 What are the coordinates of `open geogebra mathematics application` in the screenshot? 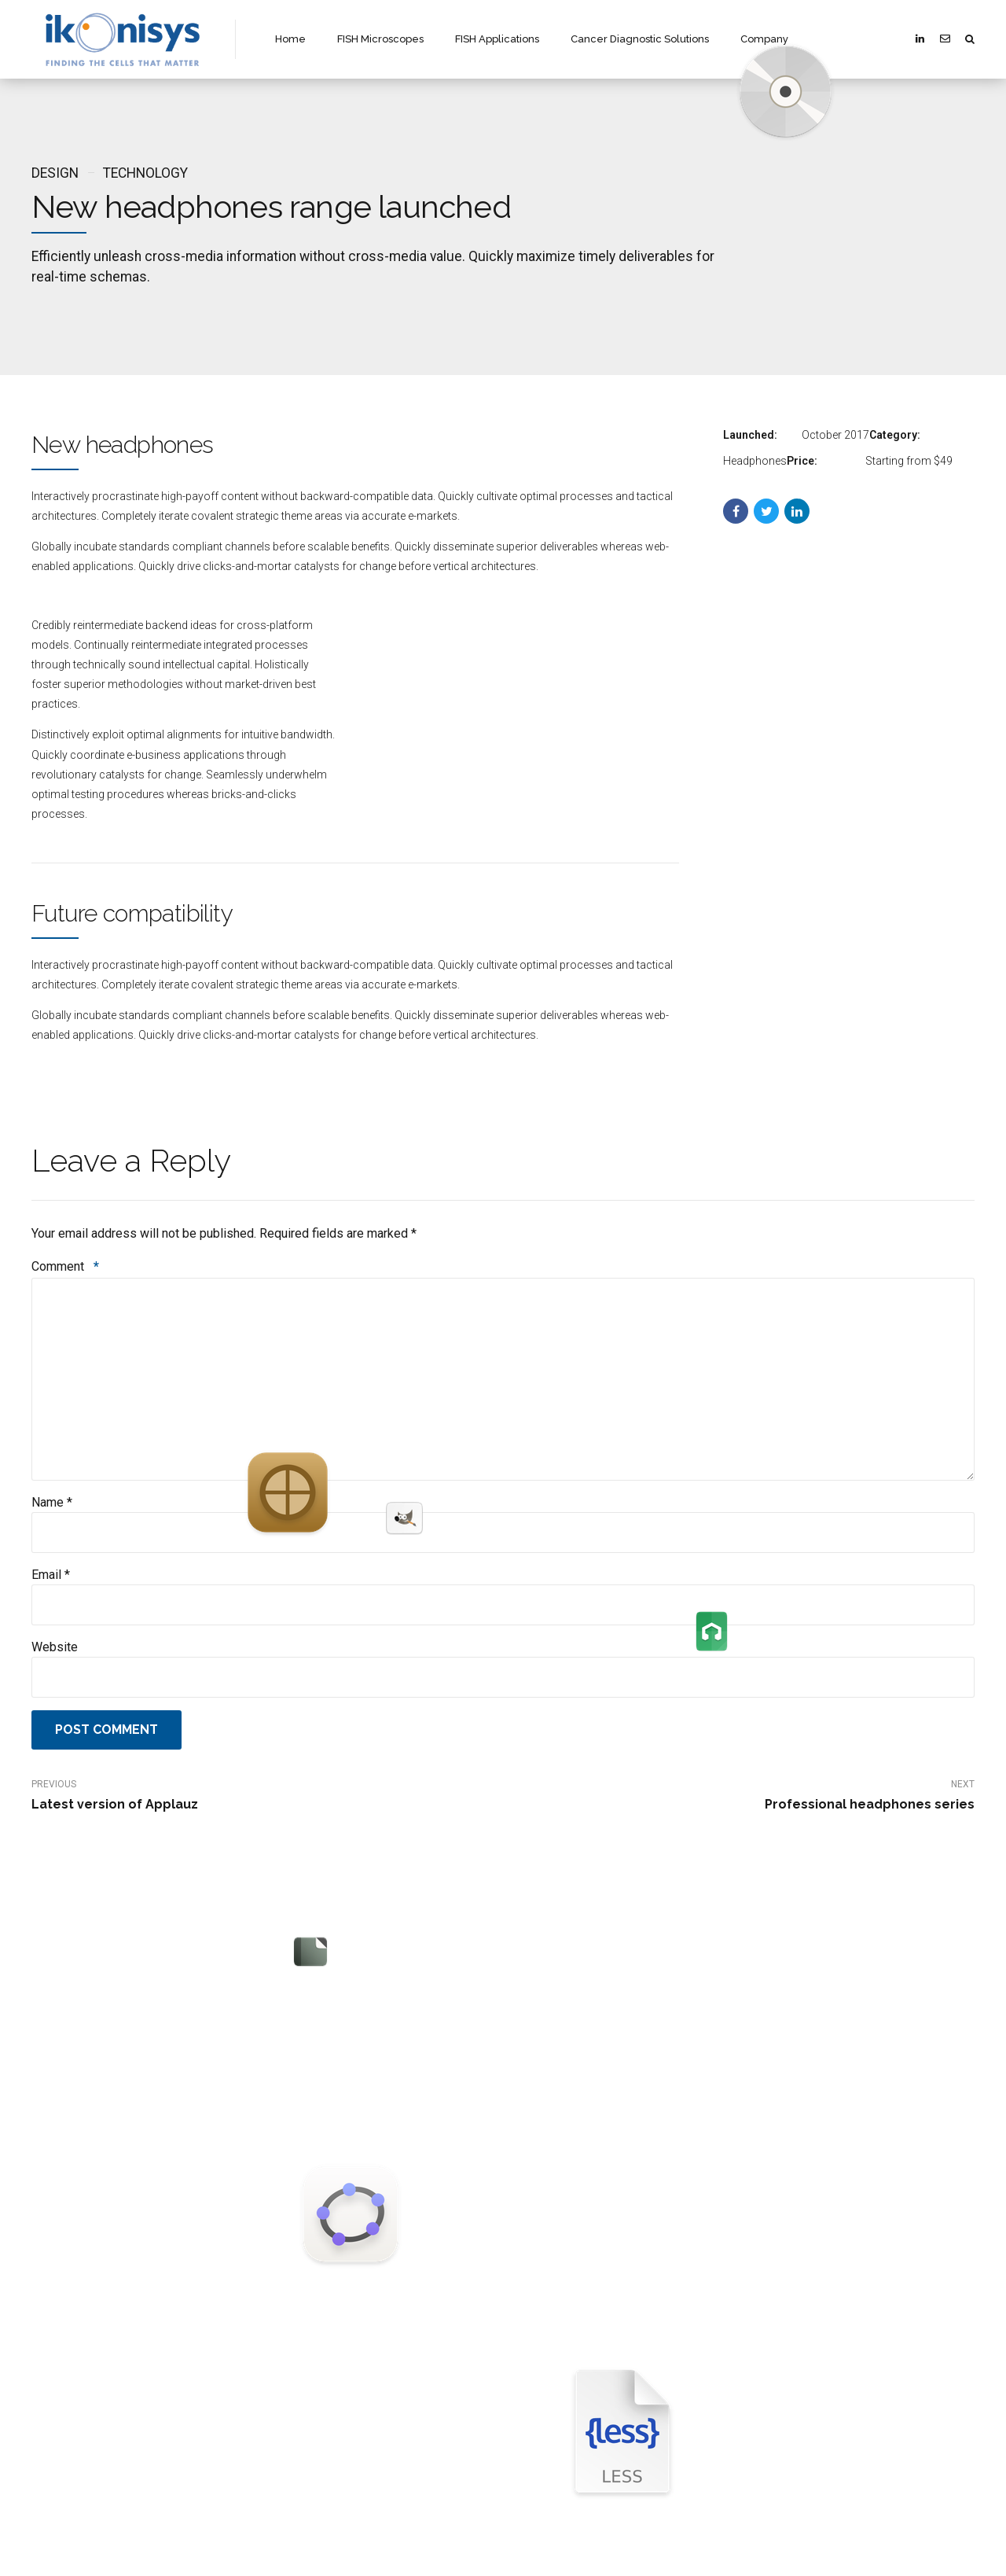 It's located at (351, 2214).